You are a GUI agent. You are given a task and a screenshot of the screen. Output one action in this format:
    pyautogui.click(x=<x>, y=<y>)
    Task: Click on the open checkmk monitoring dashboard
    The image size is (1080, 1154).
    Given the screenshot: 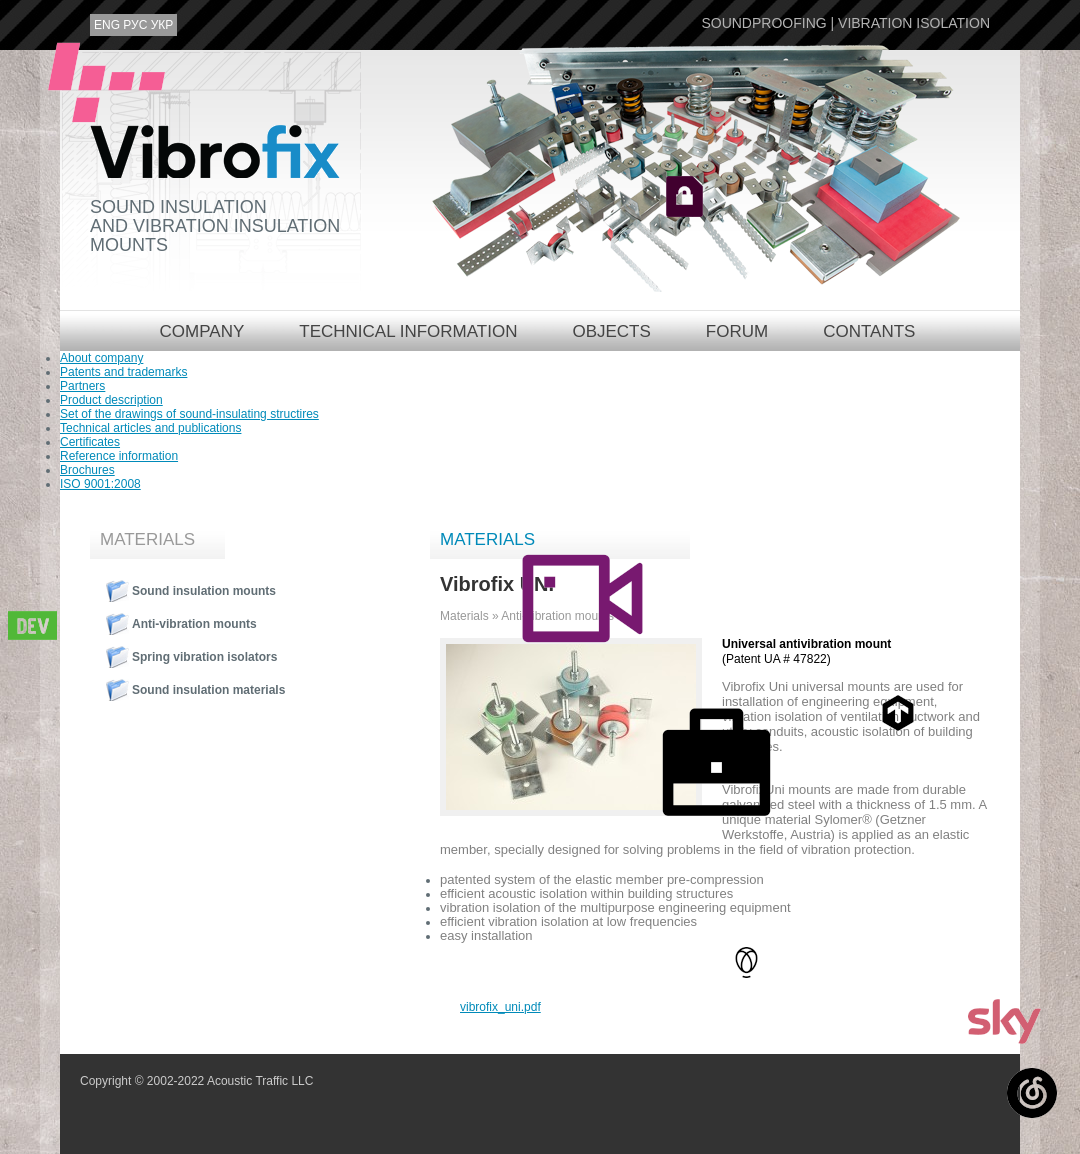 What is the action you would take?
    pyautogui.click(x=898, y=713)
    